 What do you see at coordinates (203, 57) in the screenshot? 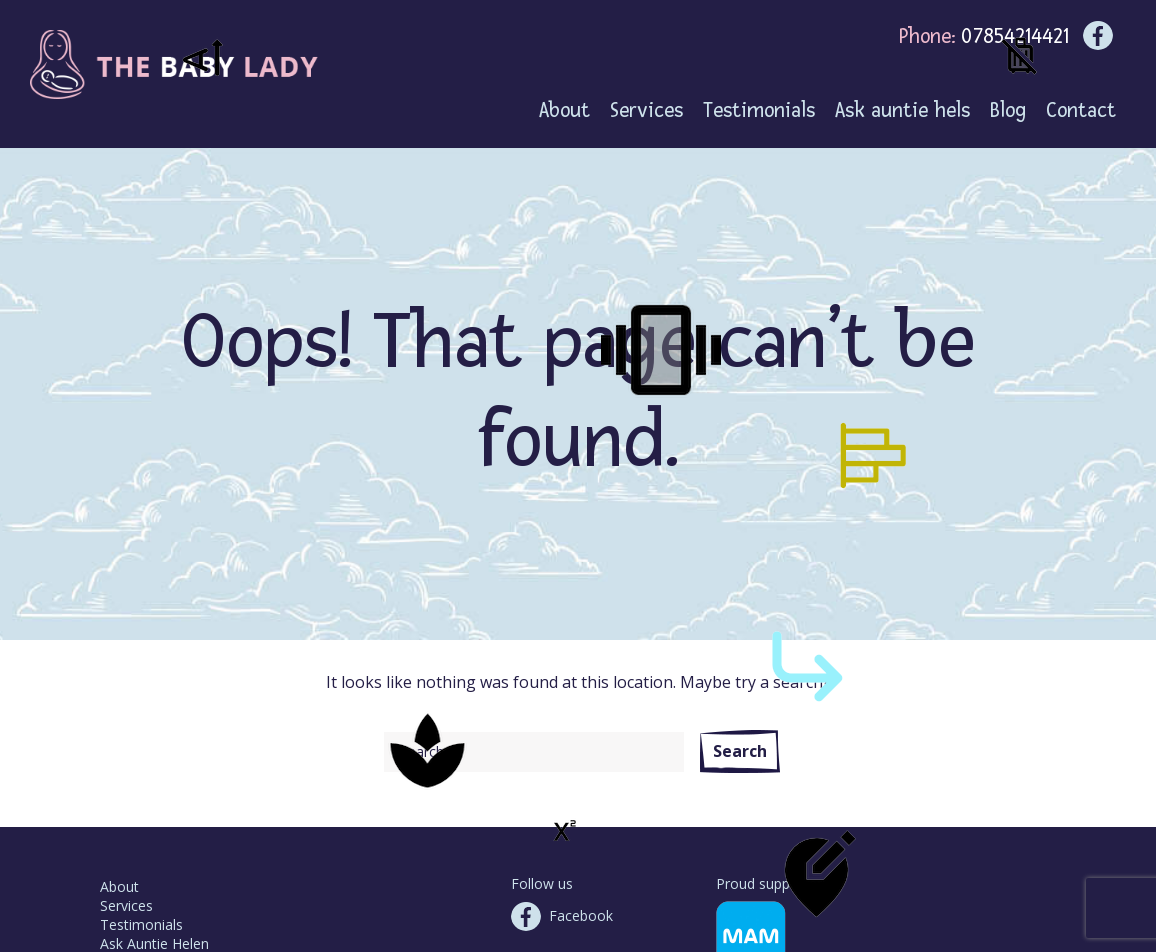
I see `rotate text orientation upward` at bounding box center [203, 57].